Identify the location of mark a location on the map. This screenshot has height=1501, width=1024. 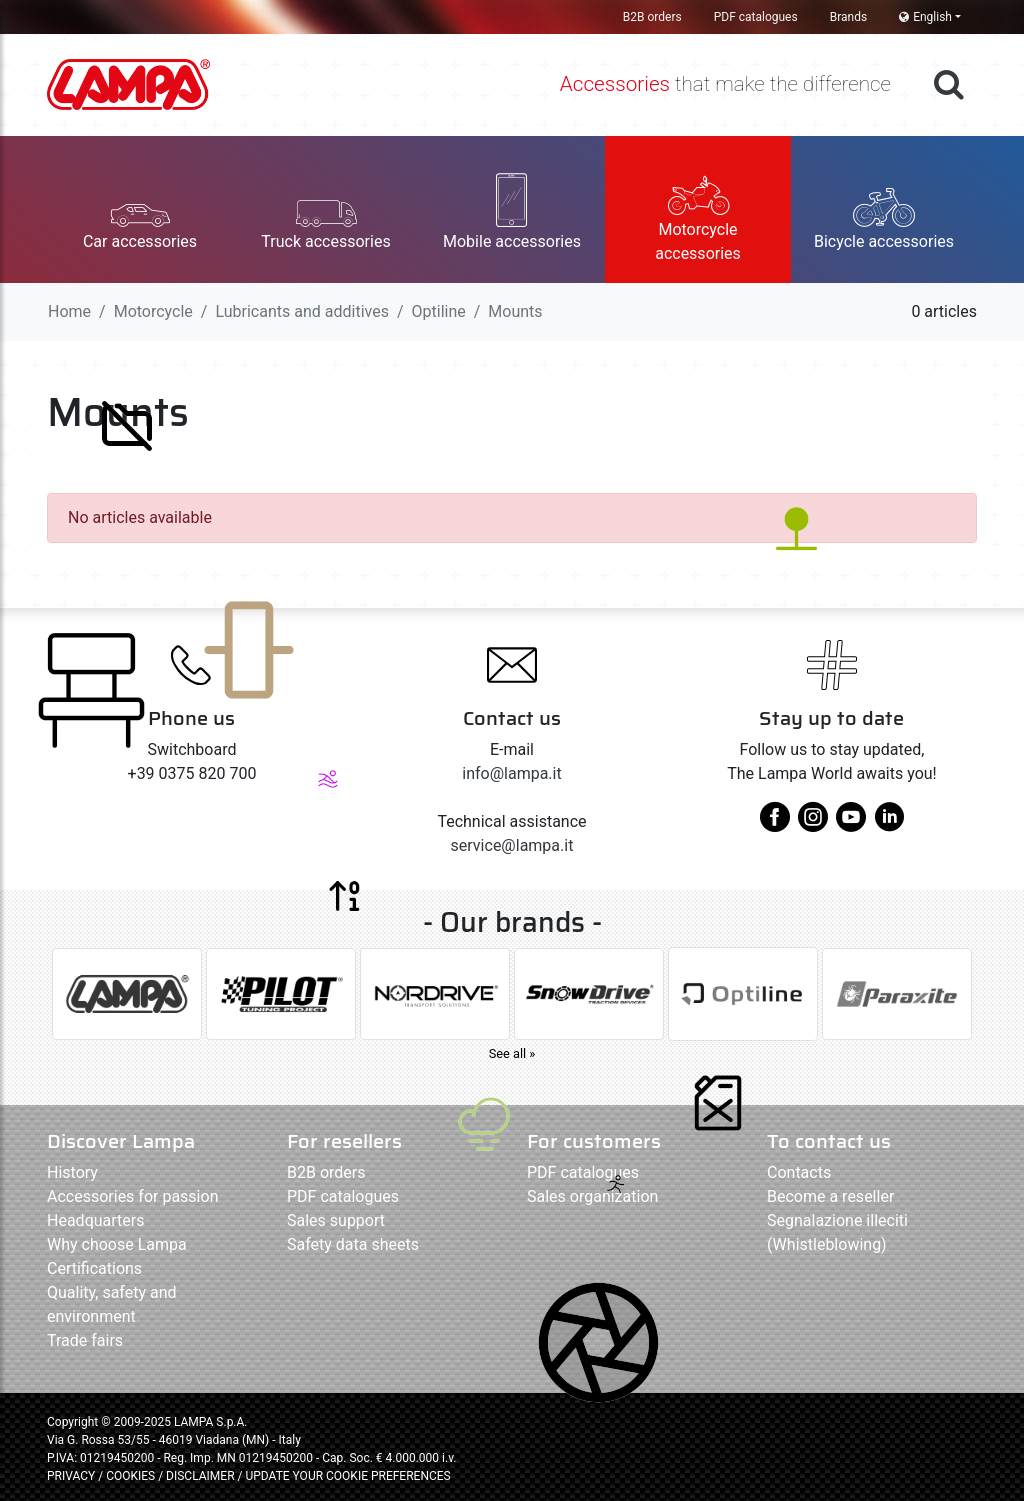
(796, 529).